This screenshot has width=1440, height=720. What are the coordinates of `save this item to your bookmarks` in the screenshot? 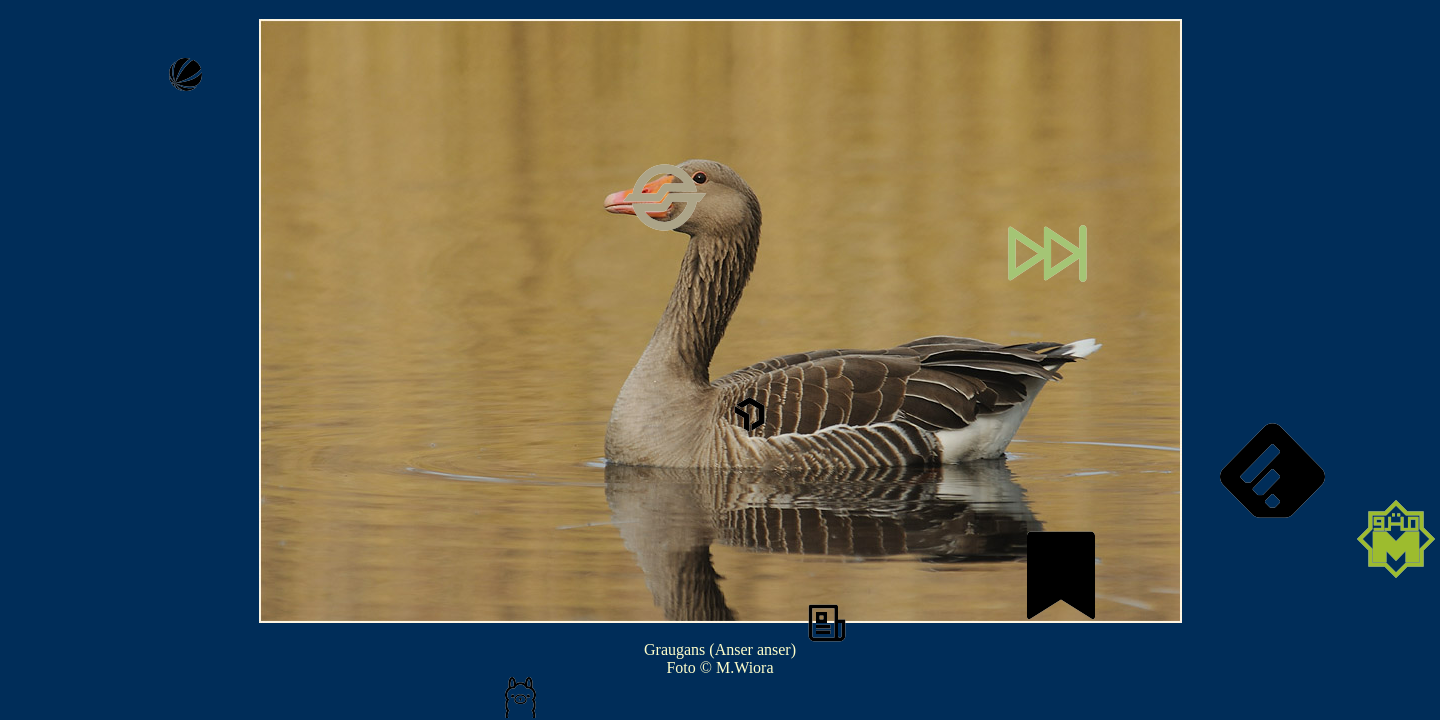 It's located at (1061, 574).